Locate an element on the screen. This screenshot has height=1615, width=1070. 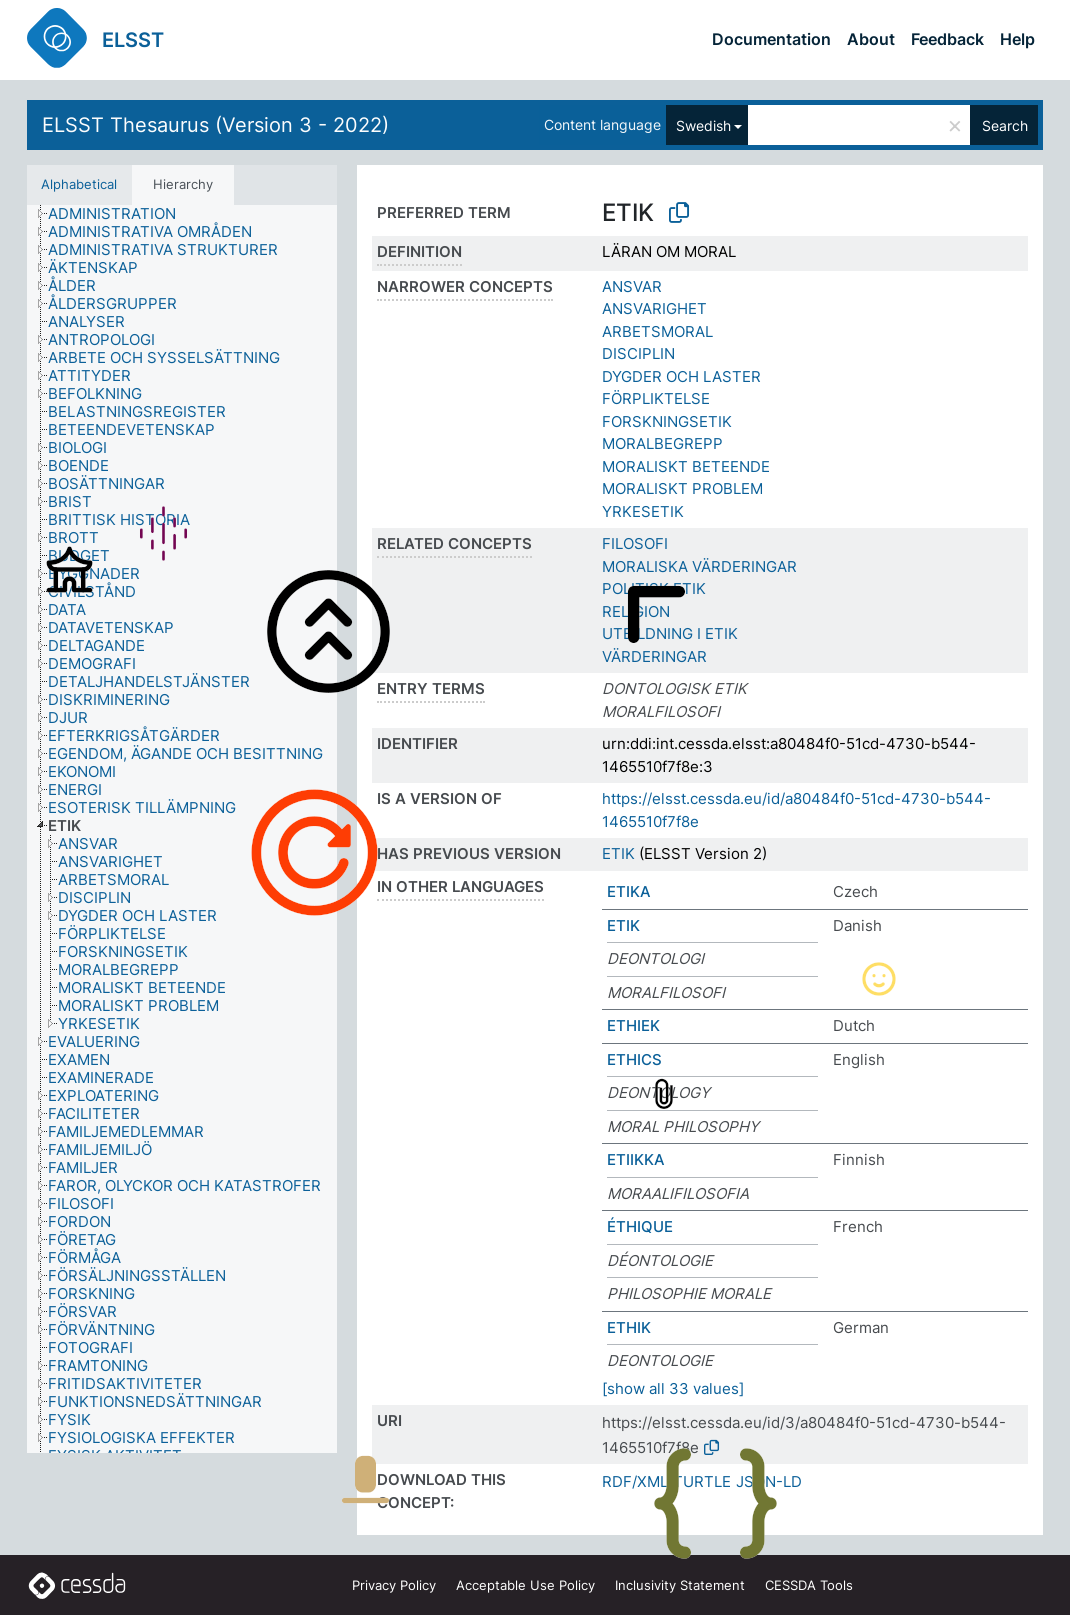
scroll to top of page is located at coordinates (328, 631).